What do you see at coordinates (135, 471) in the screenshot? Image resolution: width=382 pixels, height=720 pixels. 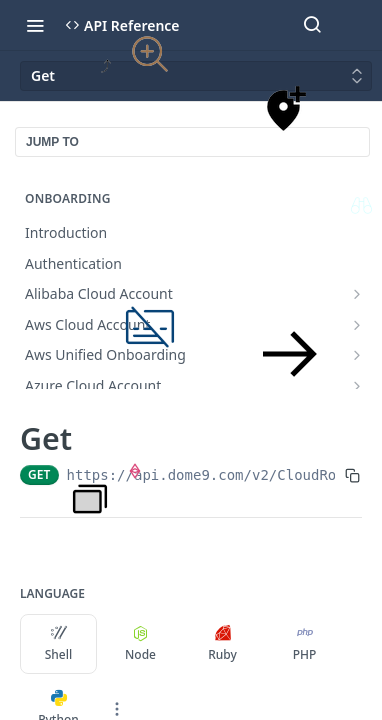 I see `view ethereum wallet balance` at bounding box center [135, 471].